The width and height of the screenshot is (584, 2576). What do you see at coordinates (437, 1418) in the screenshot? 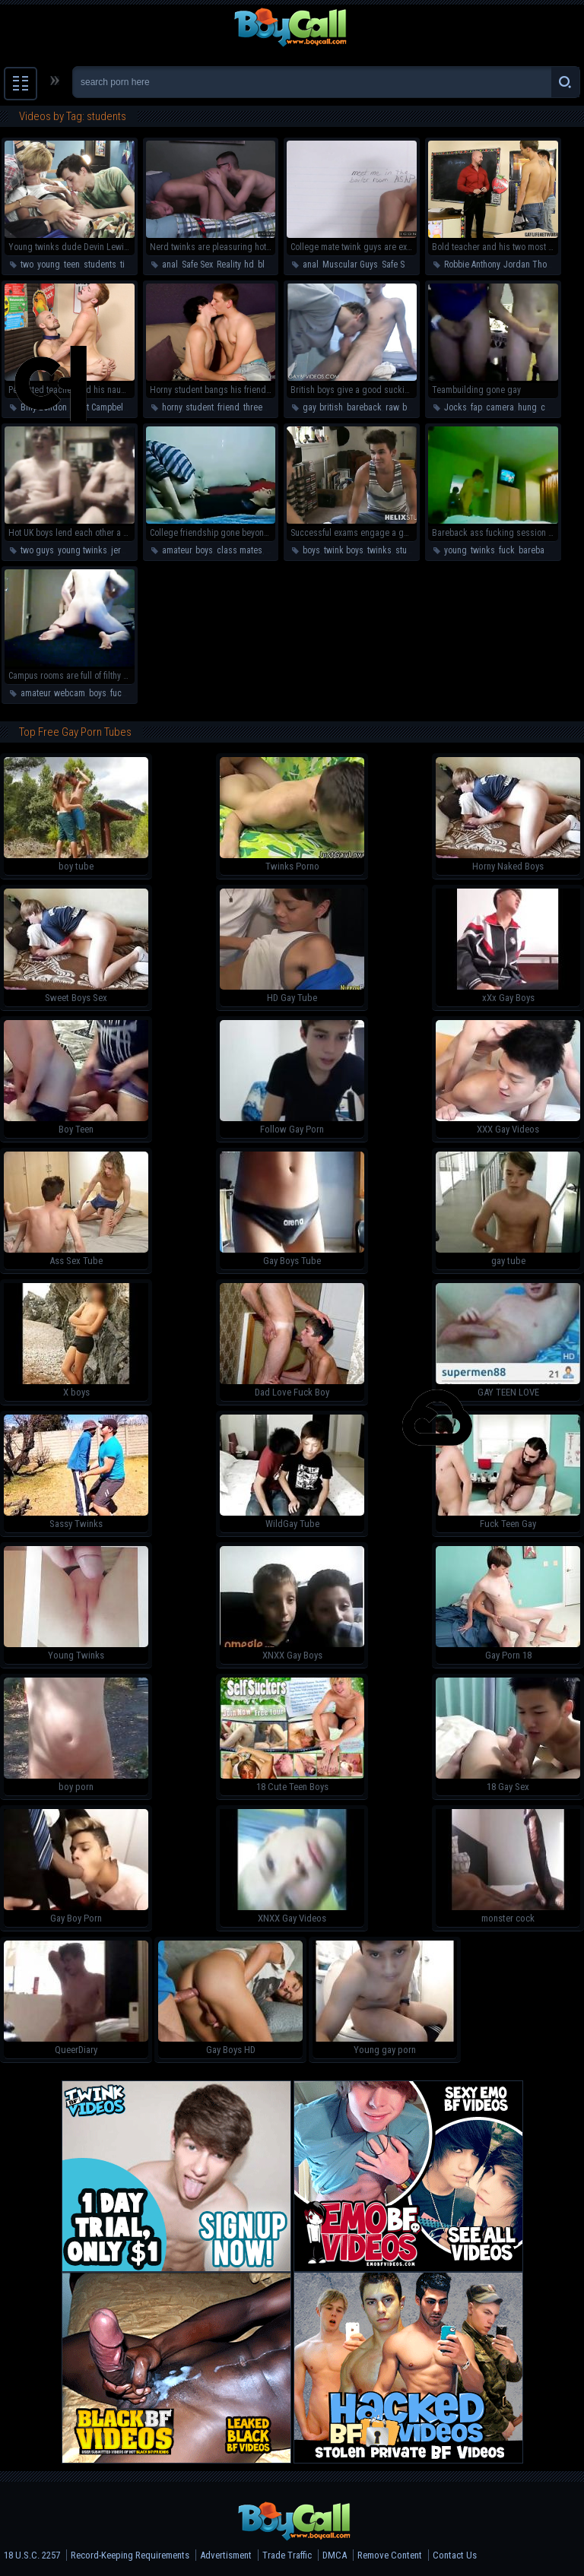
I see `access Google Cloud services` at bounding box center [437, 1418].